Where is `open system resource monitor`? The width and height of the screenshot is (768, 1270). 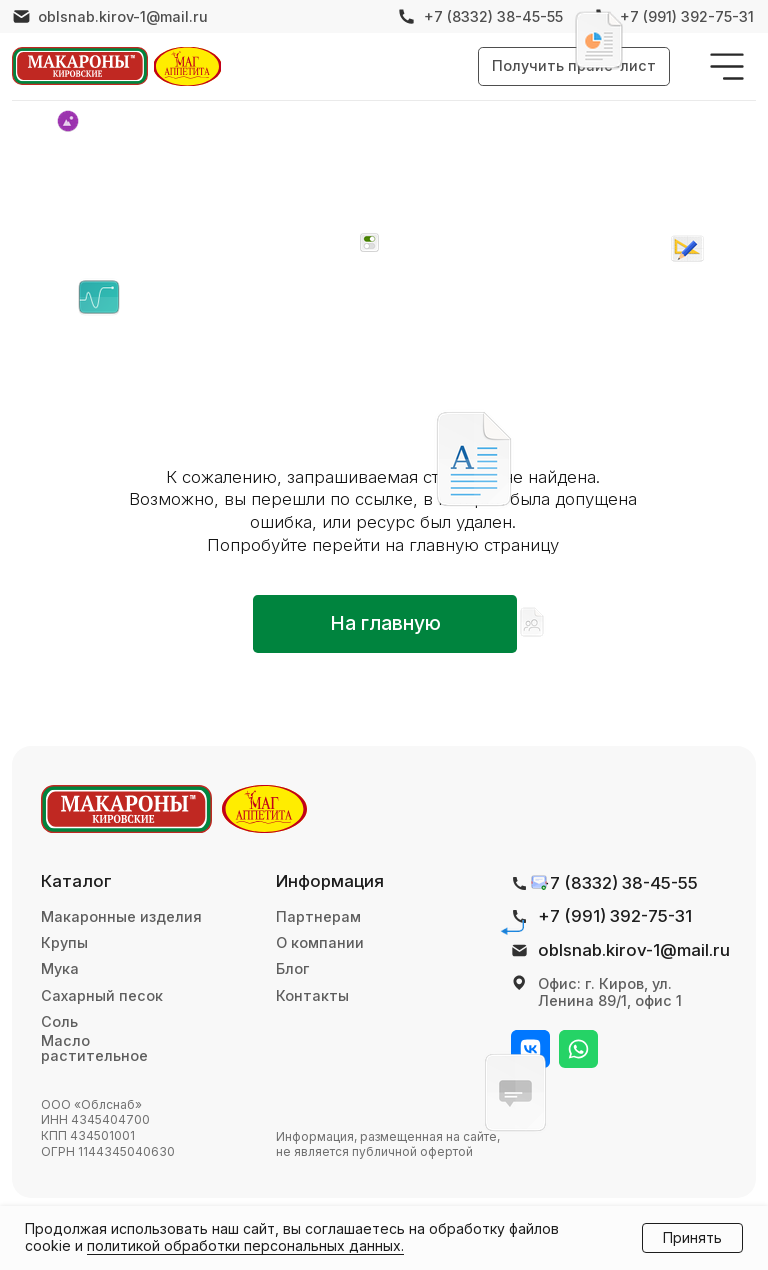
open system resource monitor is located at coordinates (99, 297).